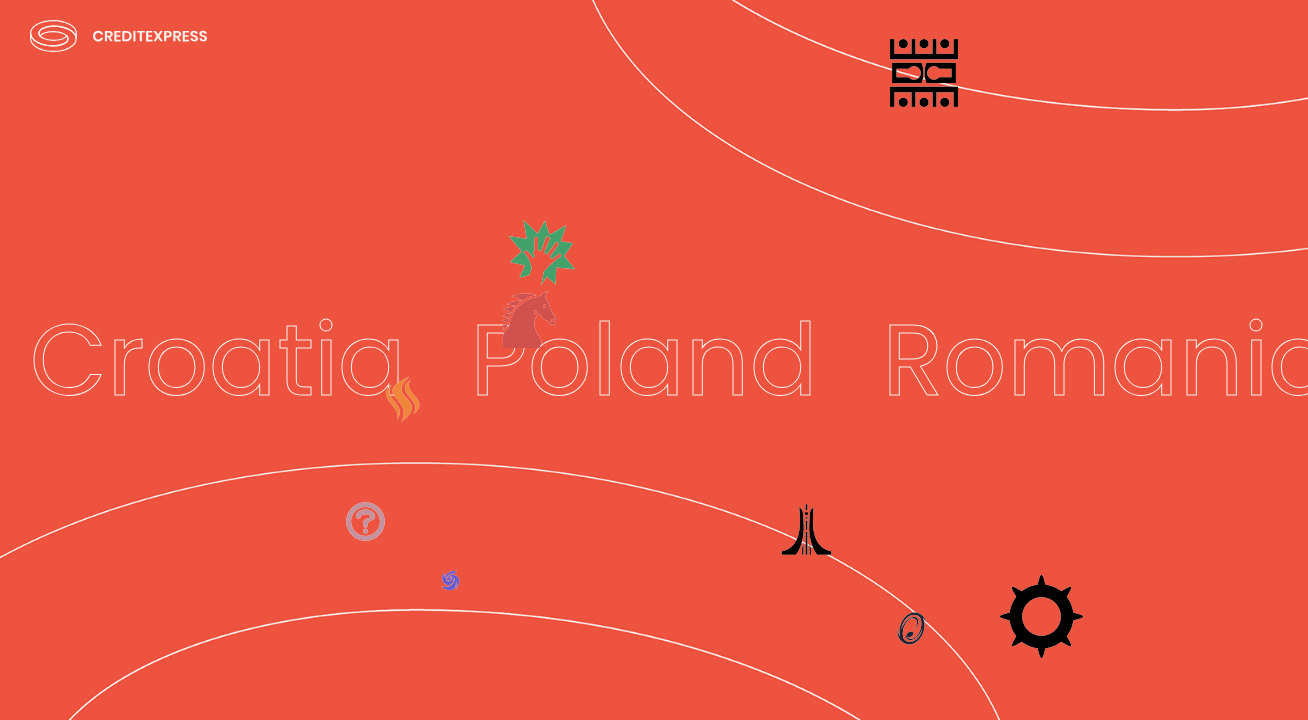  I want to click on give a high-five or celebrate with another player, so click(541, 253).